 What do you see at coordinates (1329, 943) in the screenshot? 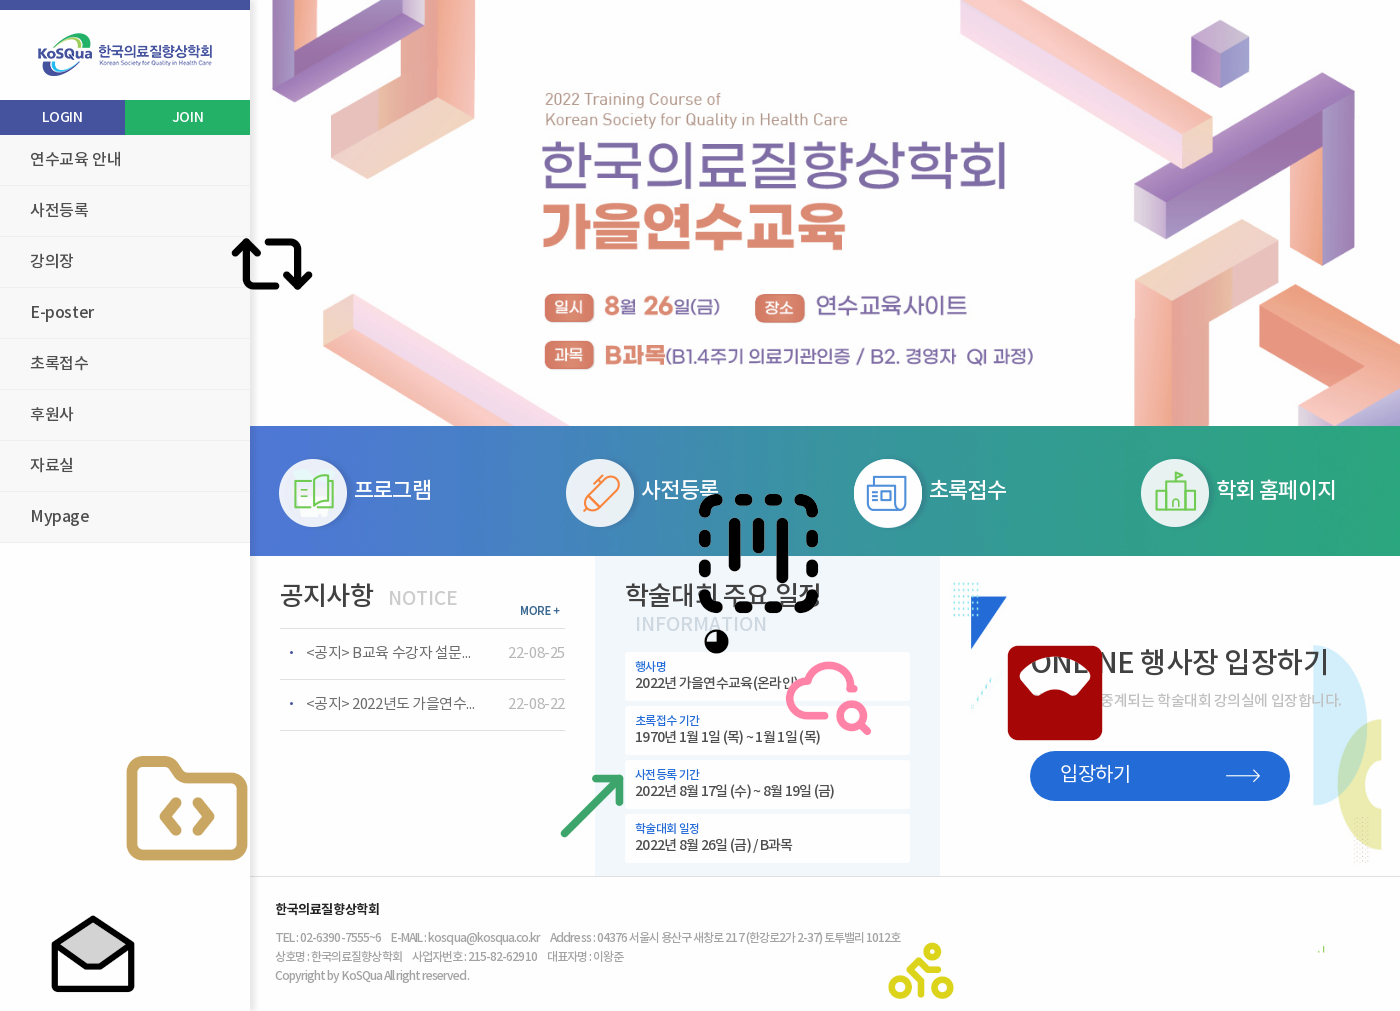
I see `indicates weak cellular signal strength` at bounding box center [1329, 943].